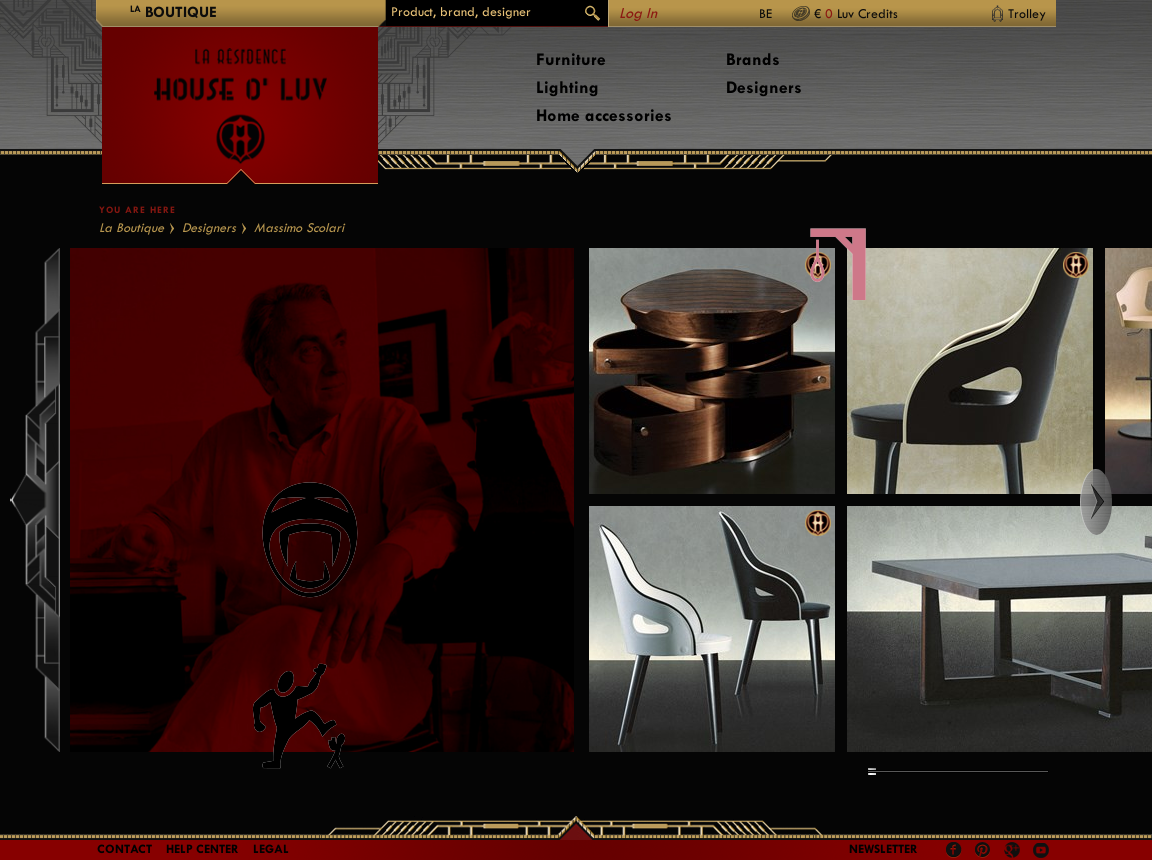 Image resolution: width=1152 pixels, height=860 pixels. What do you see at coordinates (310, 539) in the screenshot?
I see `indicates poison or venom status effect` at bounding box center [310, 539].